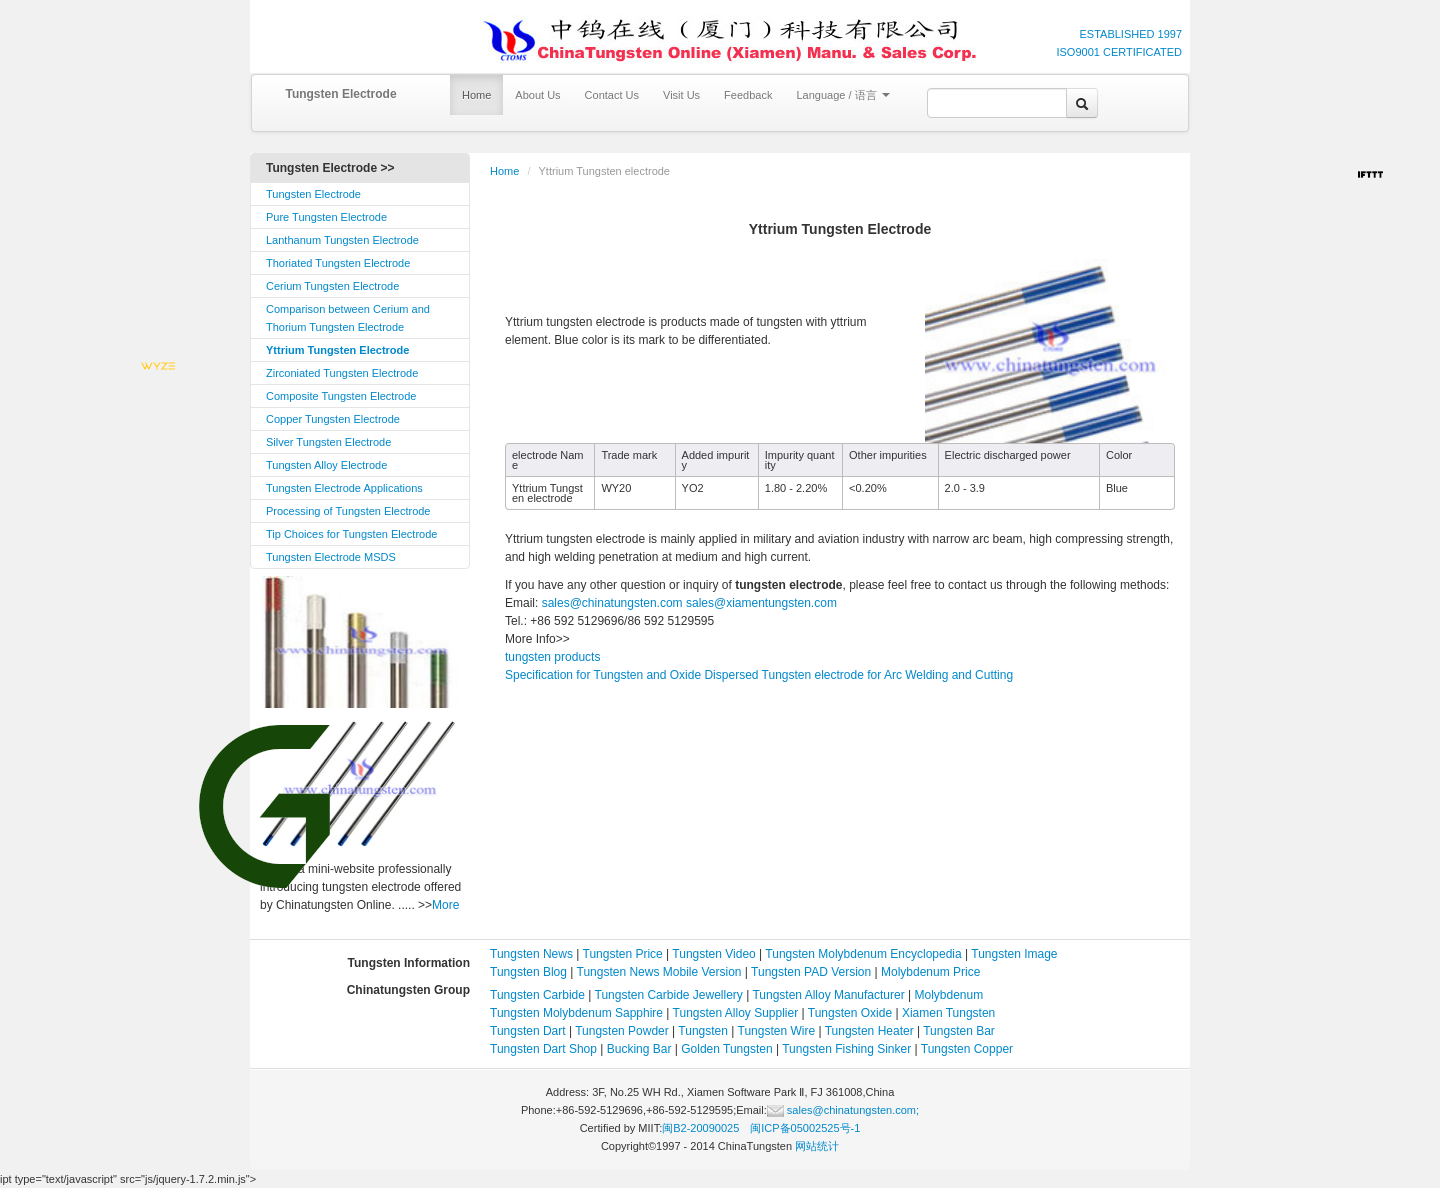  Describe the element at coordinates (1370, 174) in the screenshot. I see `open IFTTT automation app` at that location.